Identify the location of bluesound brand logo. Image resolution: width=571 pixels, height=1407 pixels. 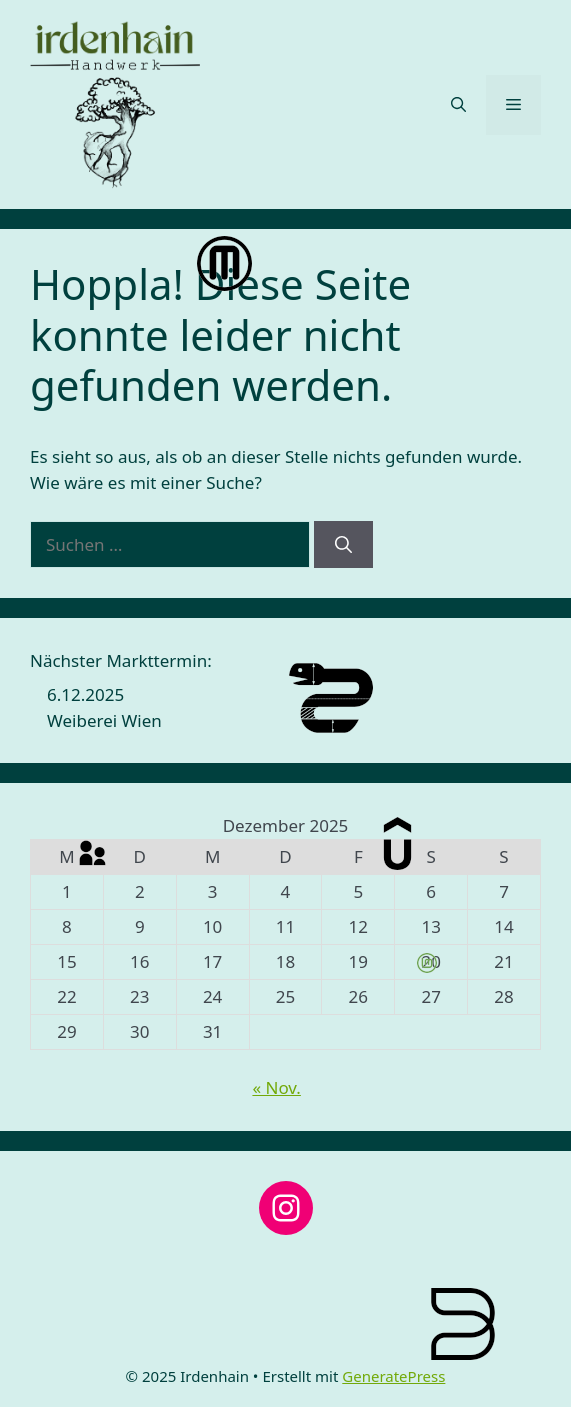
(463, 1324).